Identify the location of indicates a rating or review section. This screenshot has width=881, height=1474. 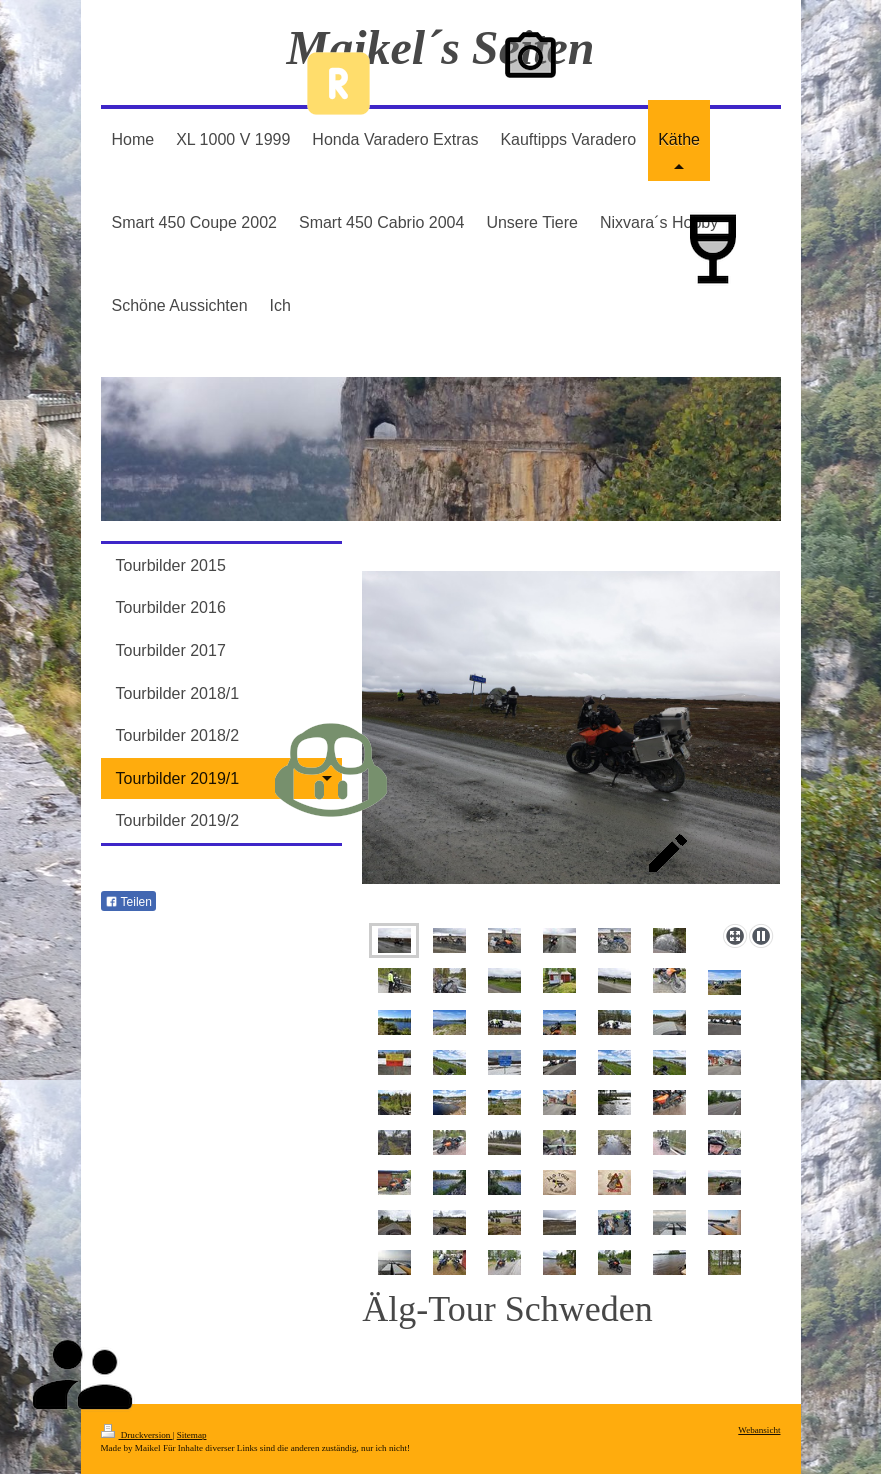
(338, 83).